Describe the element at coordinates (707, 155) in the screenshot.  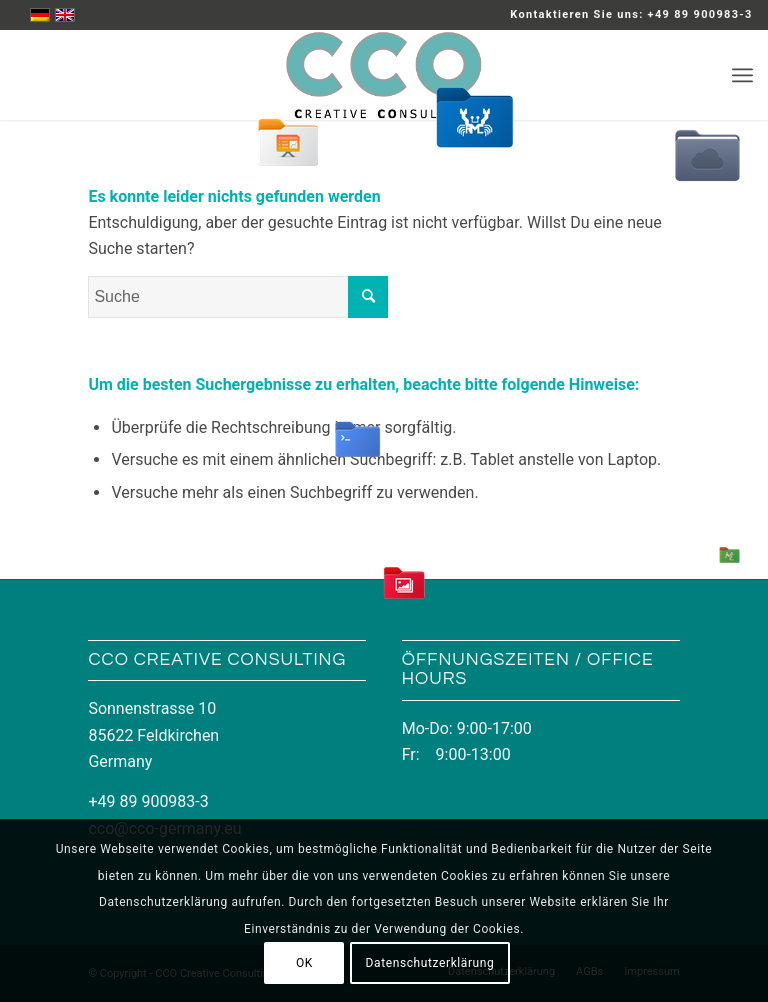
I see `access cloud-synced files and folders` at that location.